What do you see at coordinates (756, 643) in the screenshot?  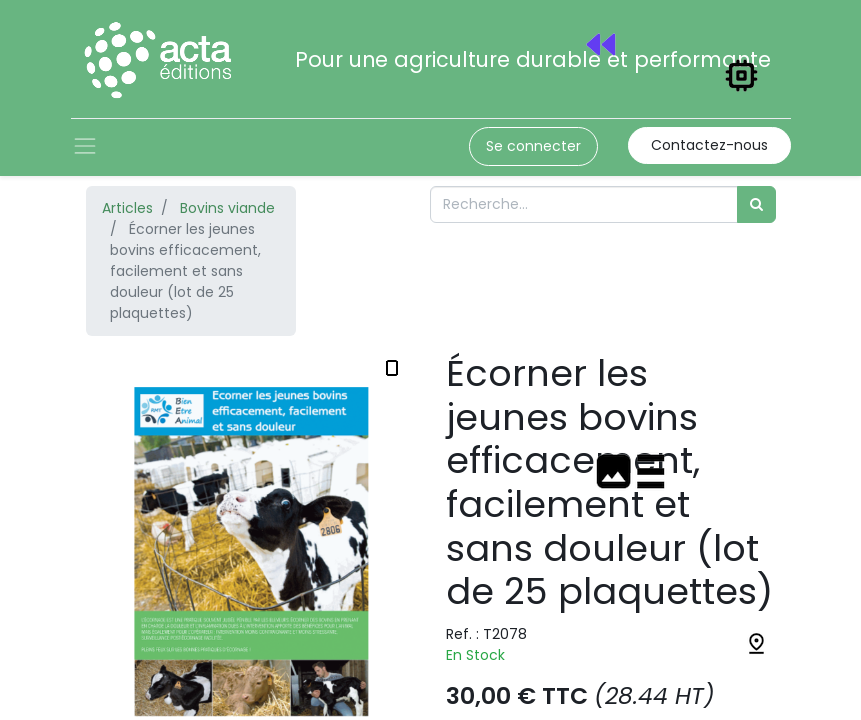 I see `drop a pin on the map` at bounding box center [756, 643].